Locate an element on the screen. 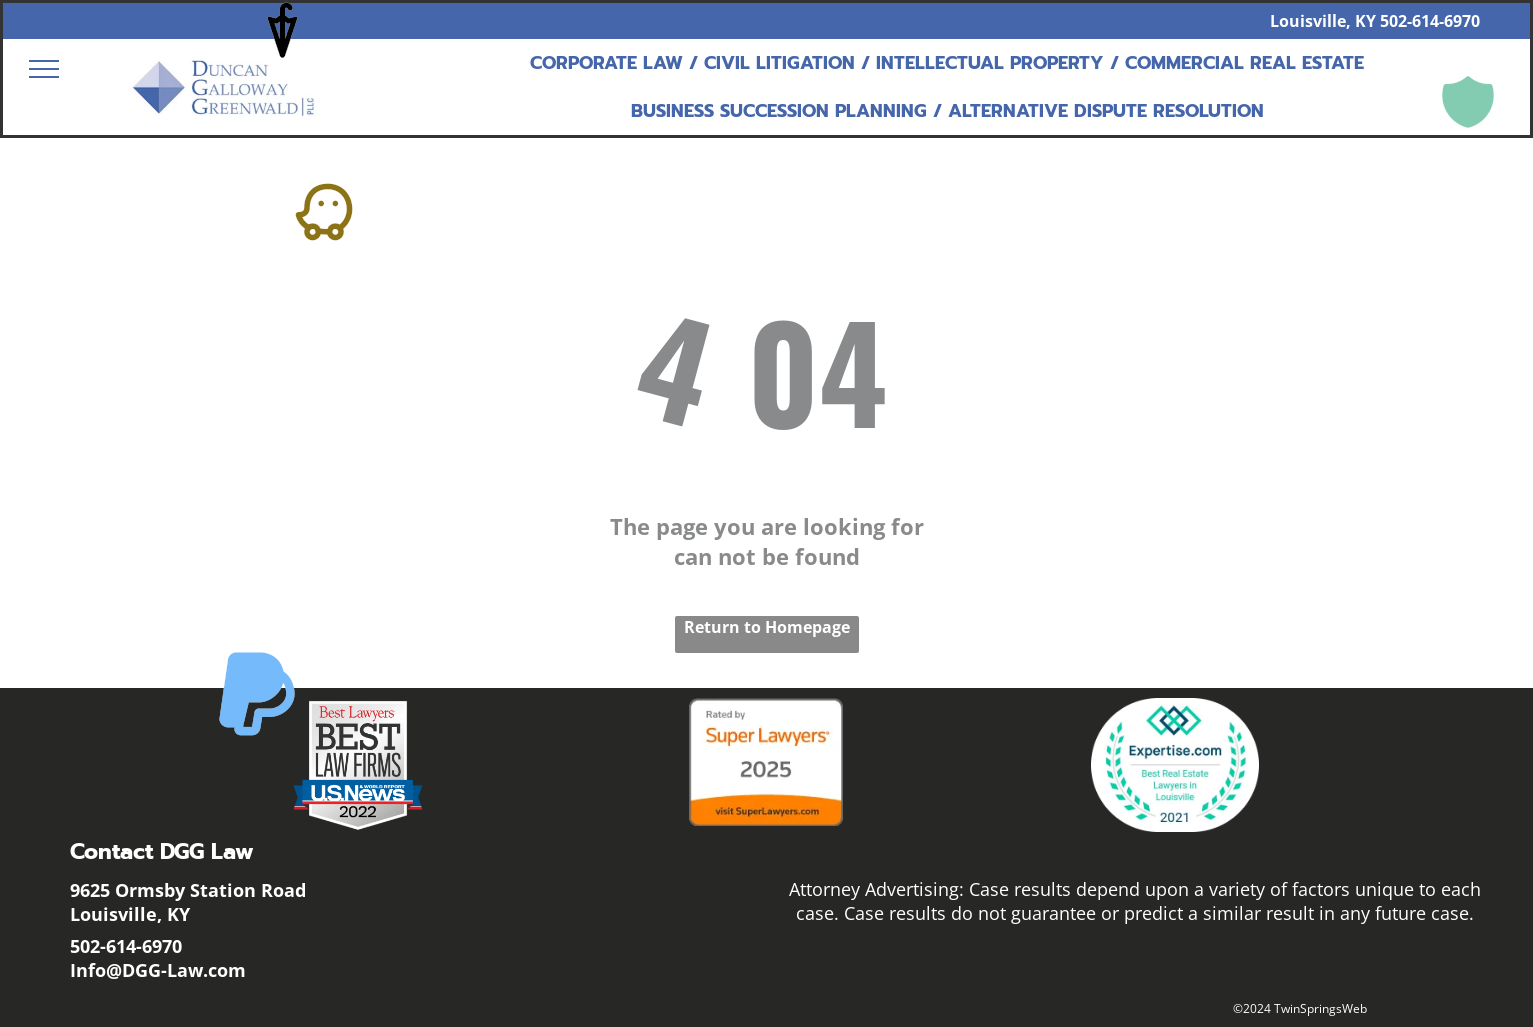 The height and width of the screenshot is (1027, 1533). access security settings is located at coordinates (1468, 102).